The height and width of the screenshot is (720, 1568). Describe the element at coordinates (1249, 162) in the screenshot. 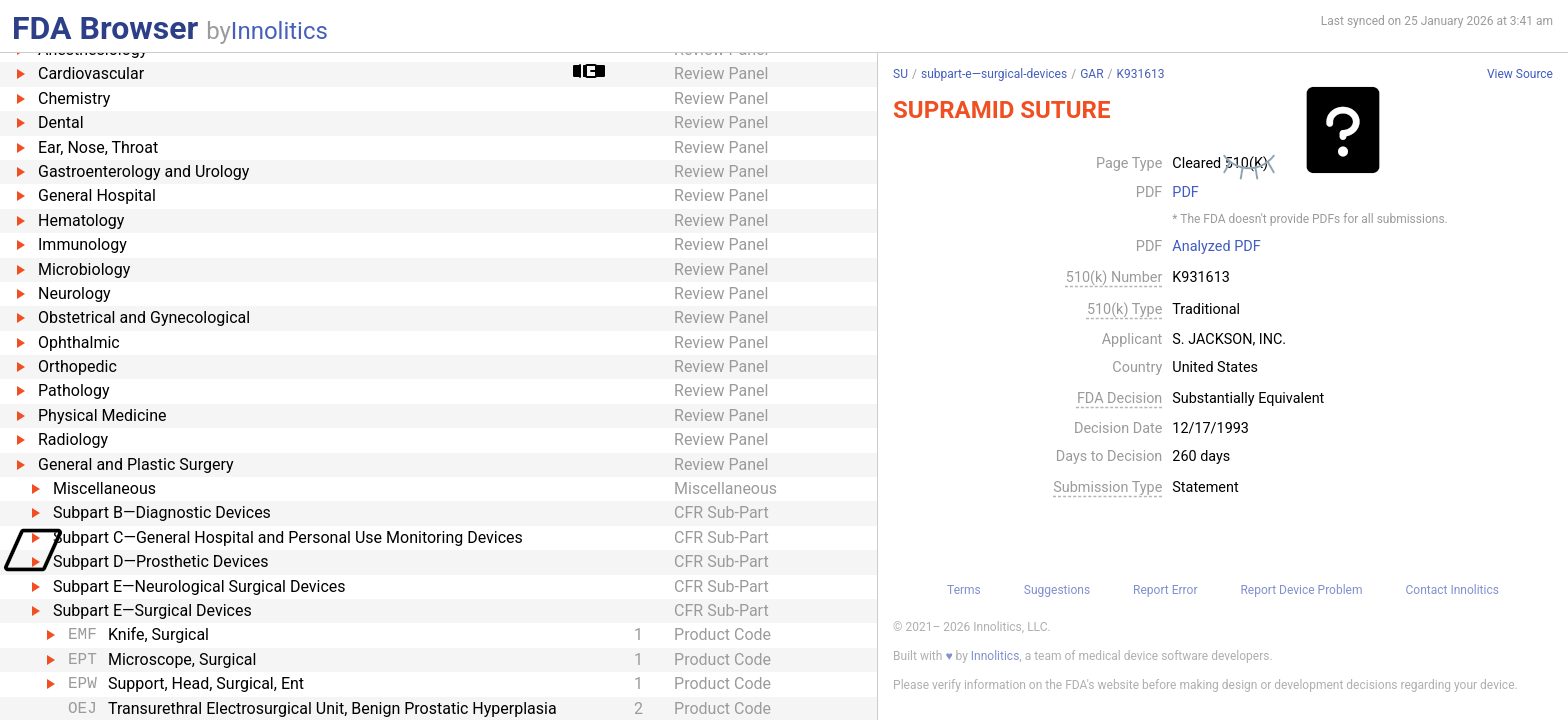

I see `hide password or sensitive content` at that location.